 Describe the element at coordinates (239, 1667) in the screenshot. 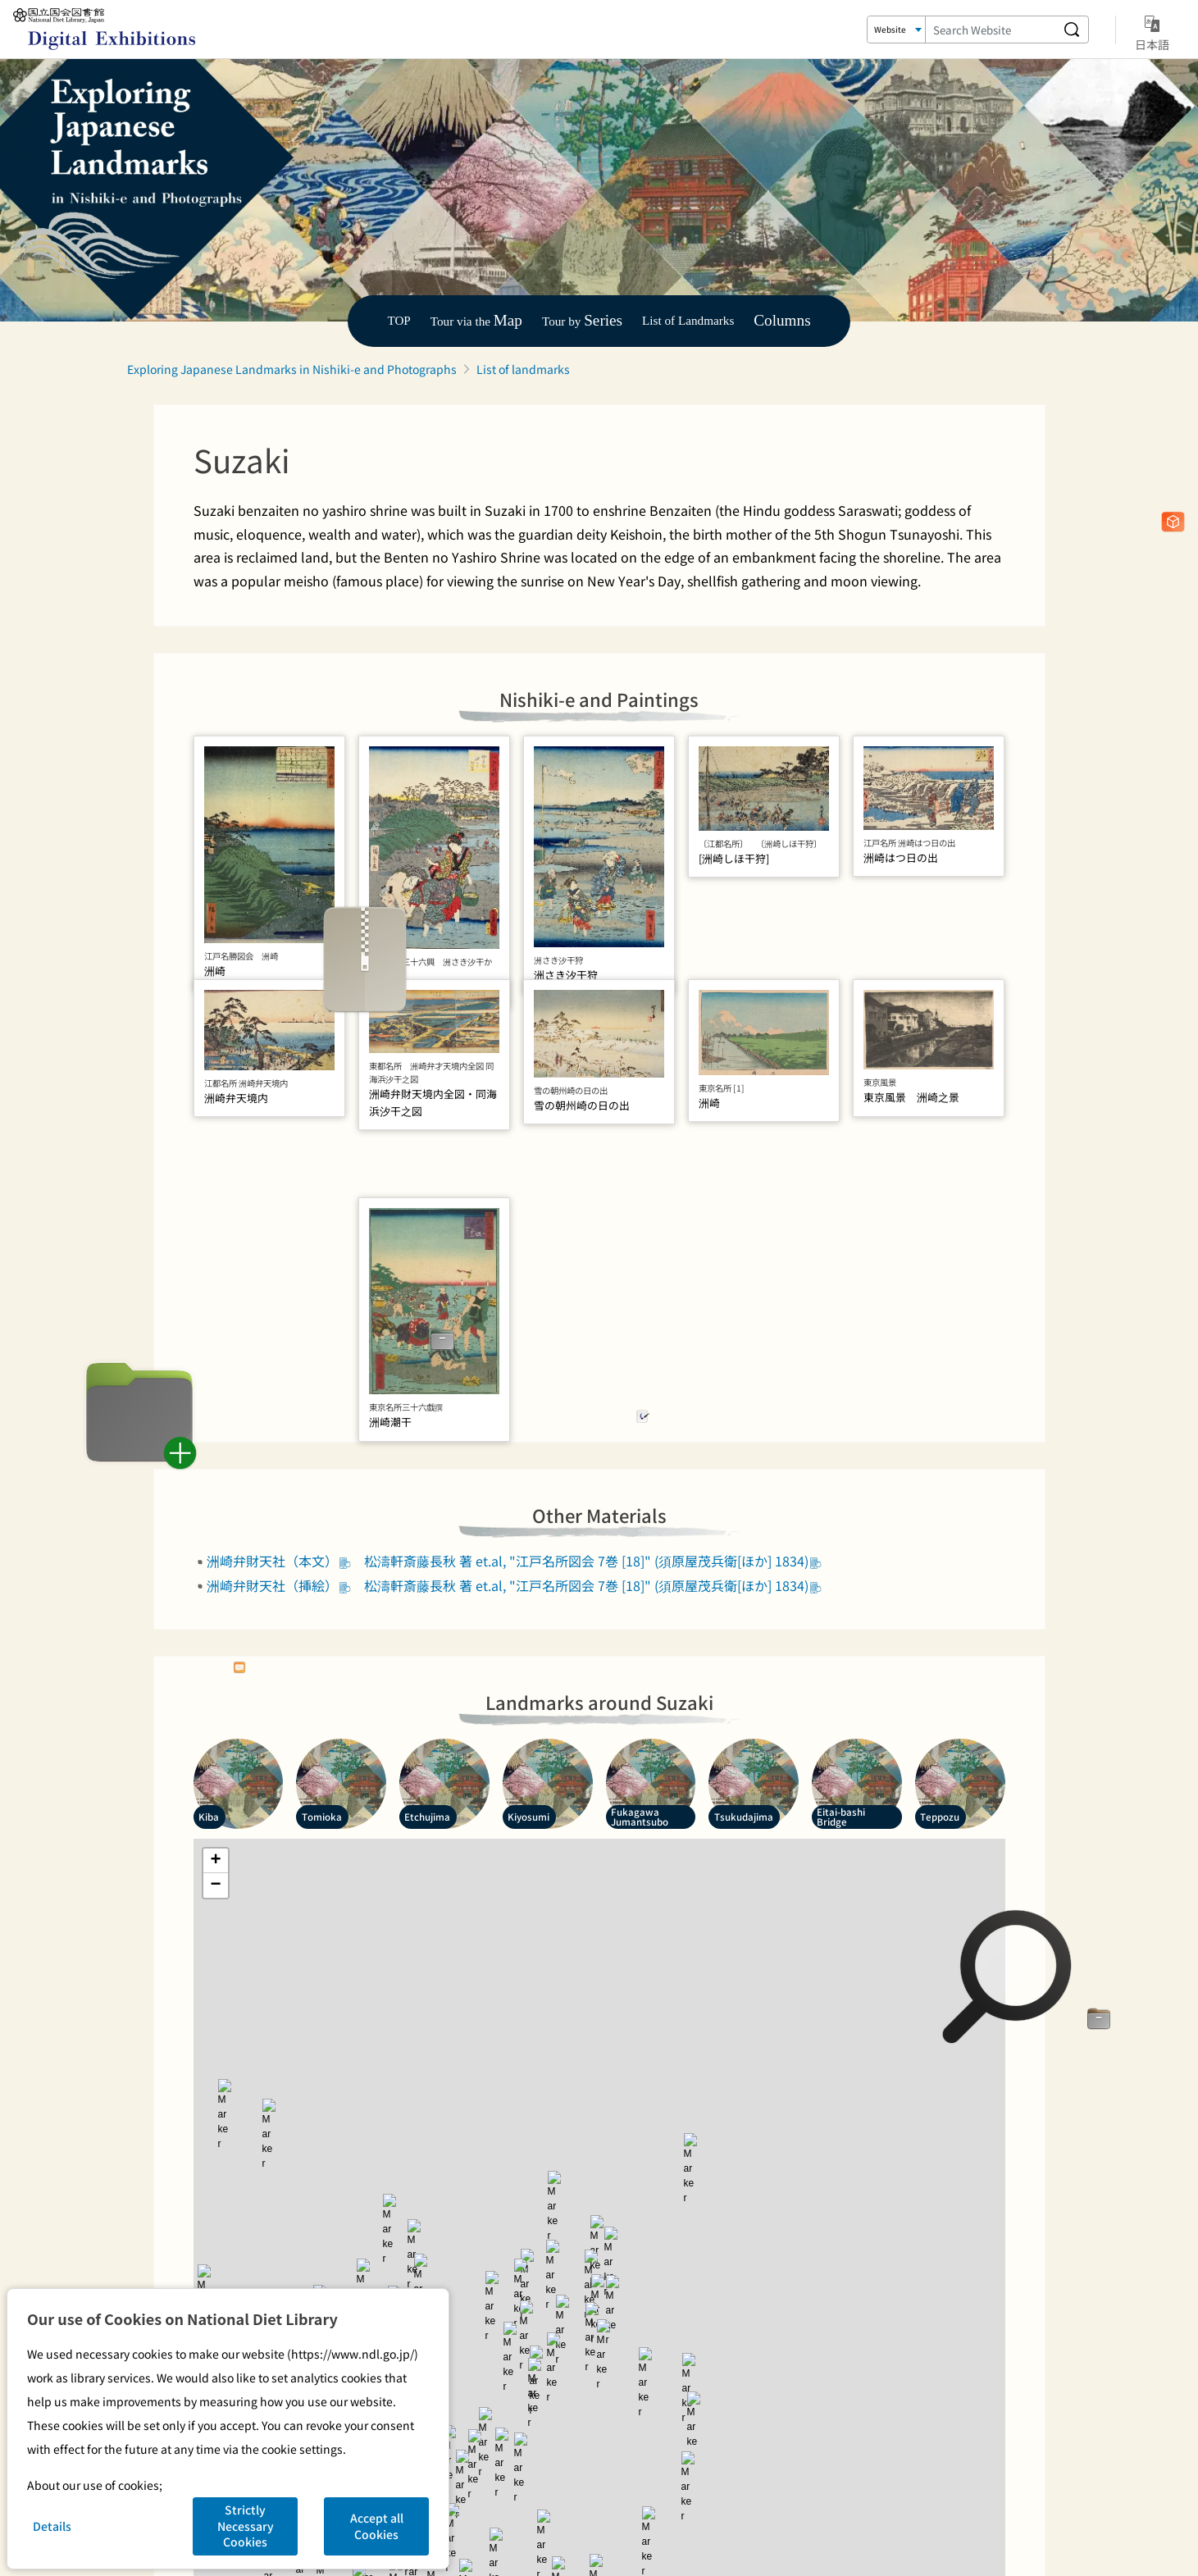

I see `open empathy messaging app` at that location.